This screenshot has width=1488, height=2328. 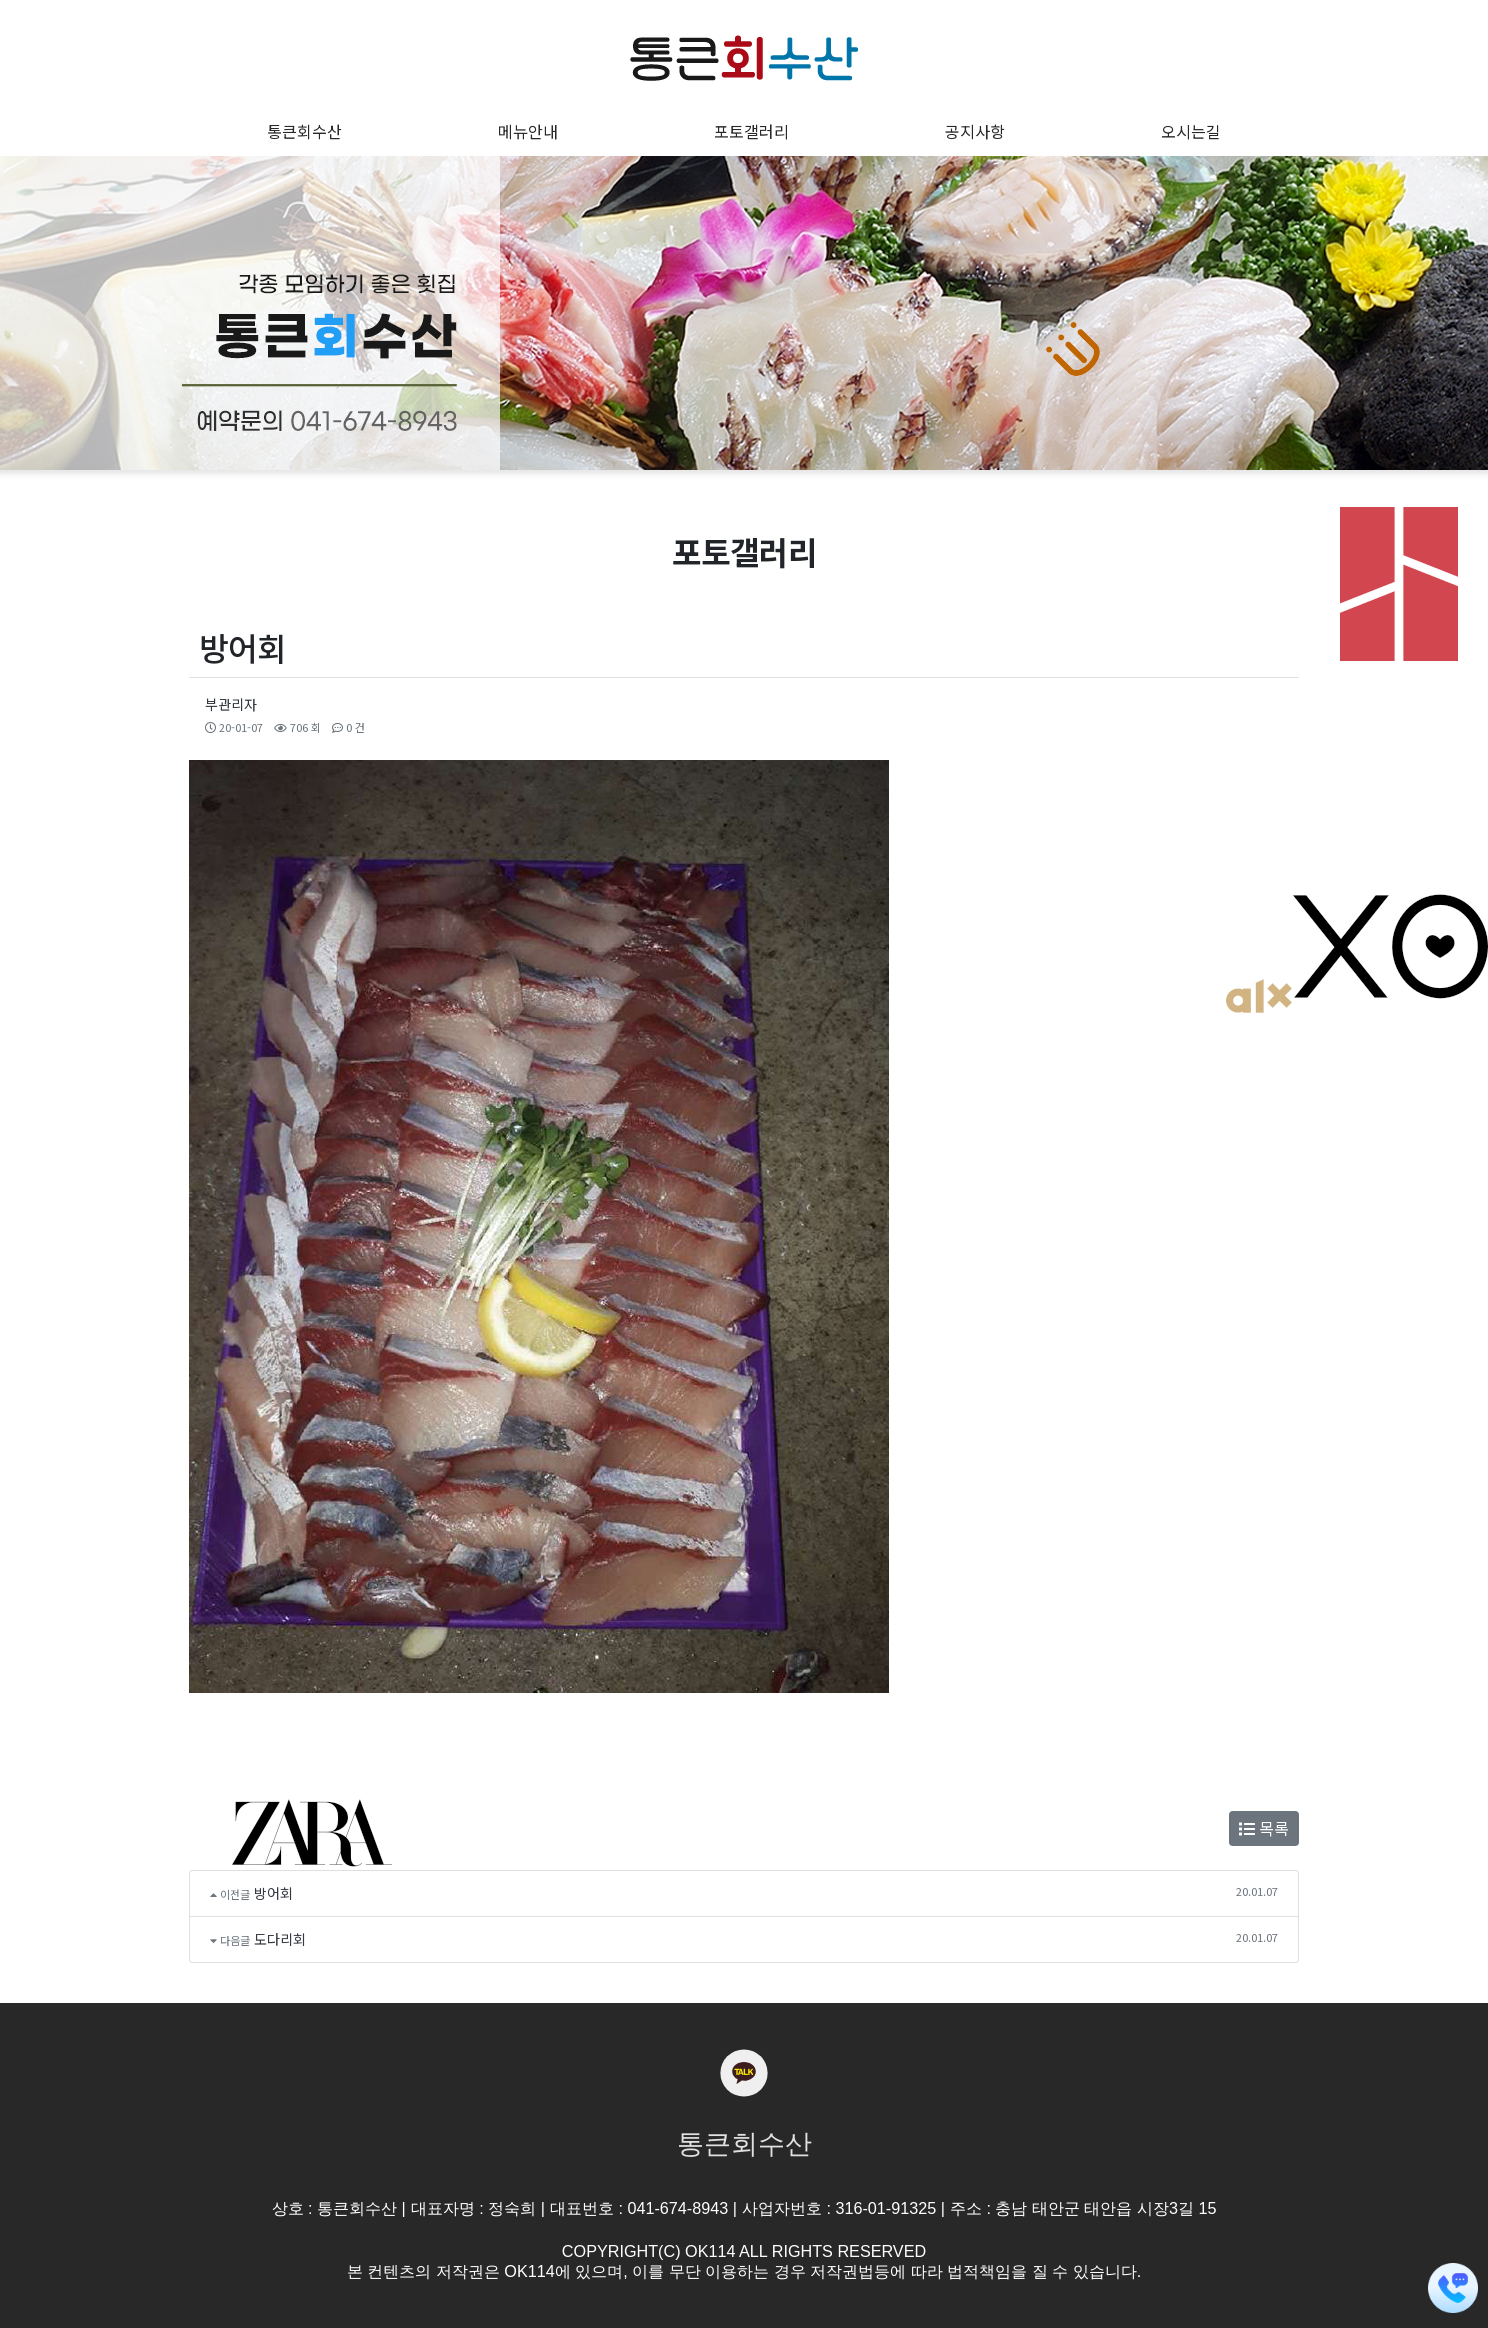 I want to click on open the Bambu Lab app or dashboard, so click(x=1399, y=584).